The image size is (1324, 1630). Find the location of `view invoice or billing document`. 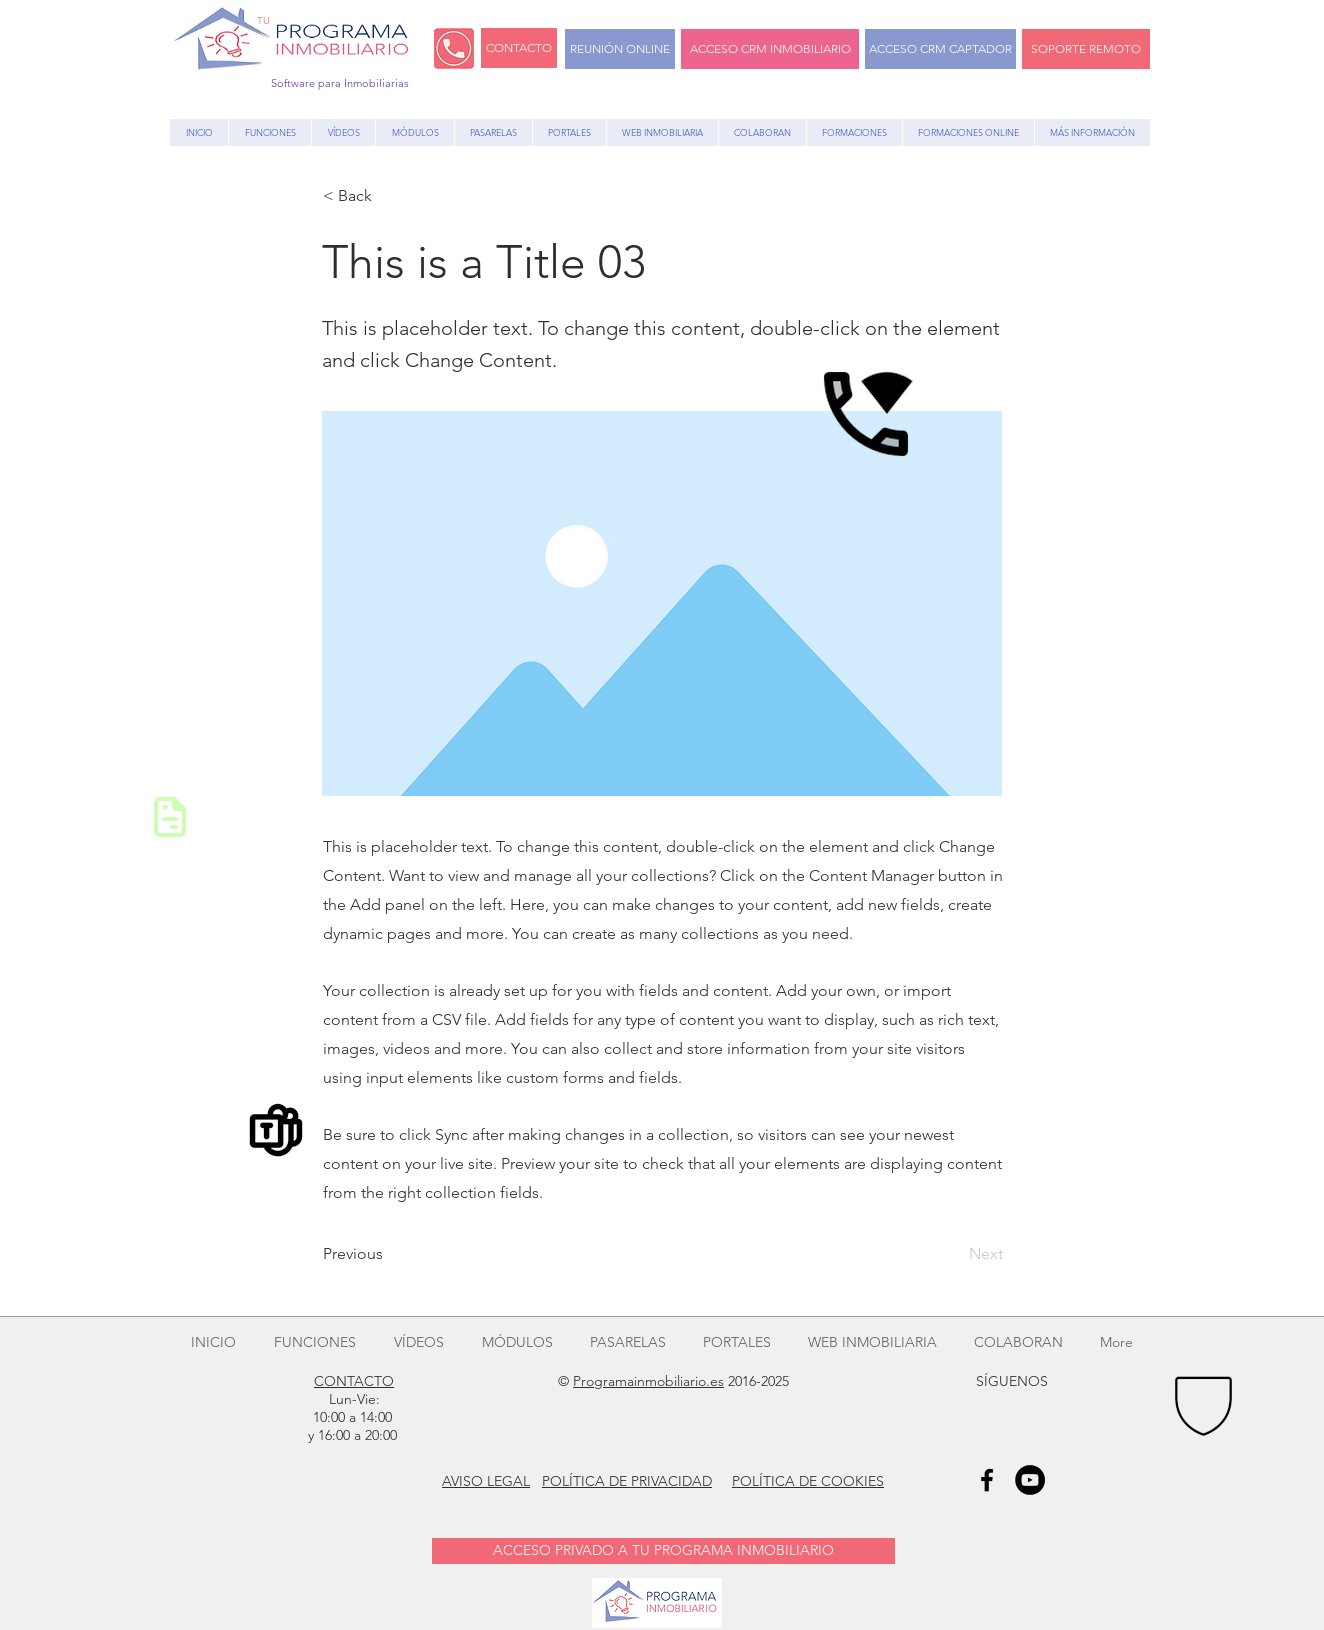

view invoice or billing document is located at coordinates (170, 817).